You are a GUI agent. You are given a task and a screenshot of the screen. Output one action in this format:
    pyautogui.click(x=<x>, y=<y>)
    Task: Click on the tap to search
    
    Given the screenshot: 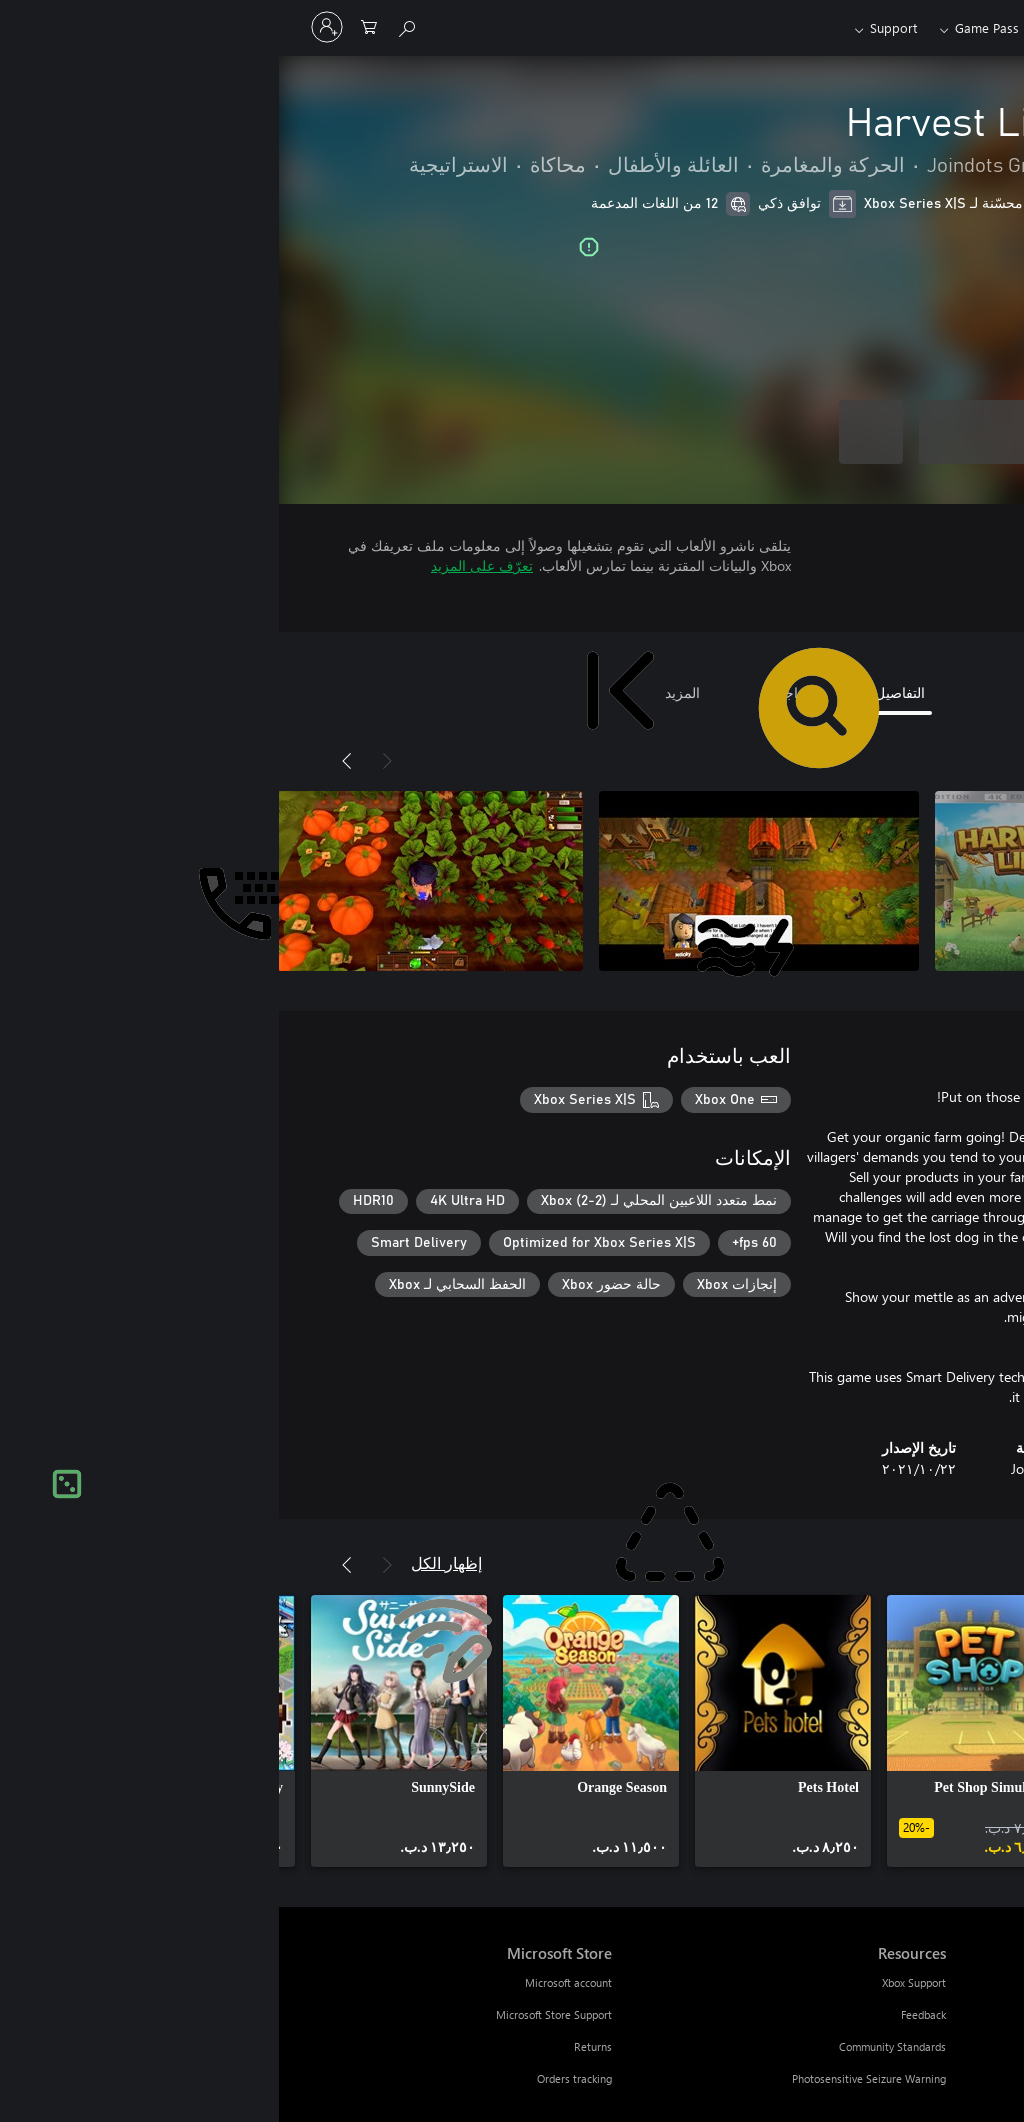 What is the action you would take?
    pyautogui.click(x=819, y=708)
    